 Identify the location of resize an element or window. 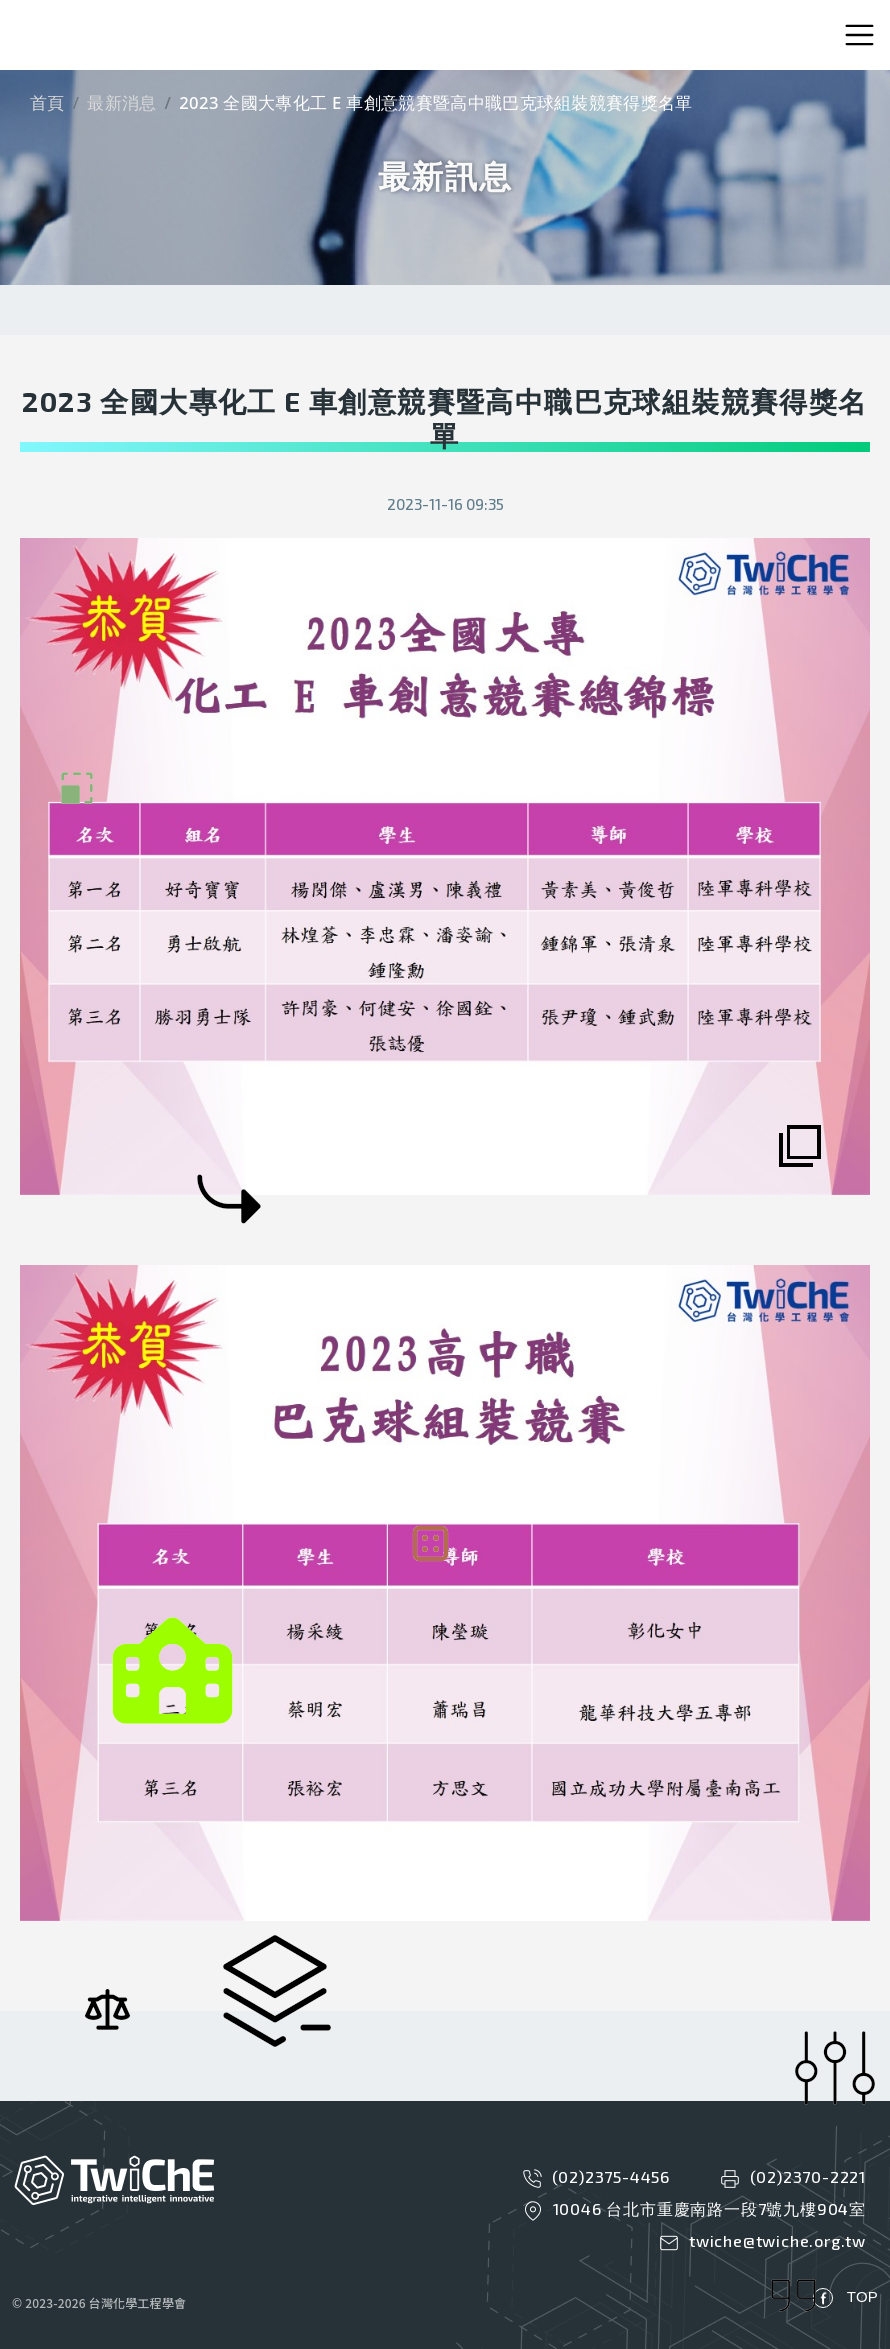
(77, 788).